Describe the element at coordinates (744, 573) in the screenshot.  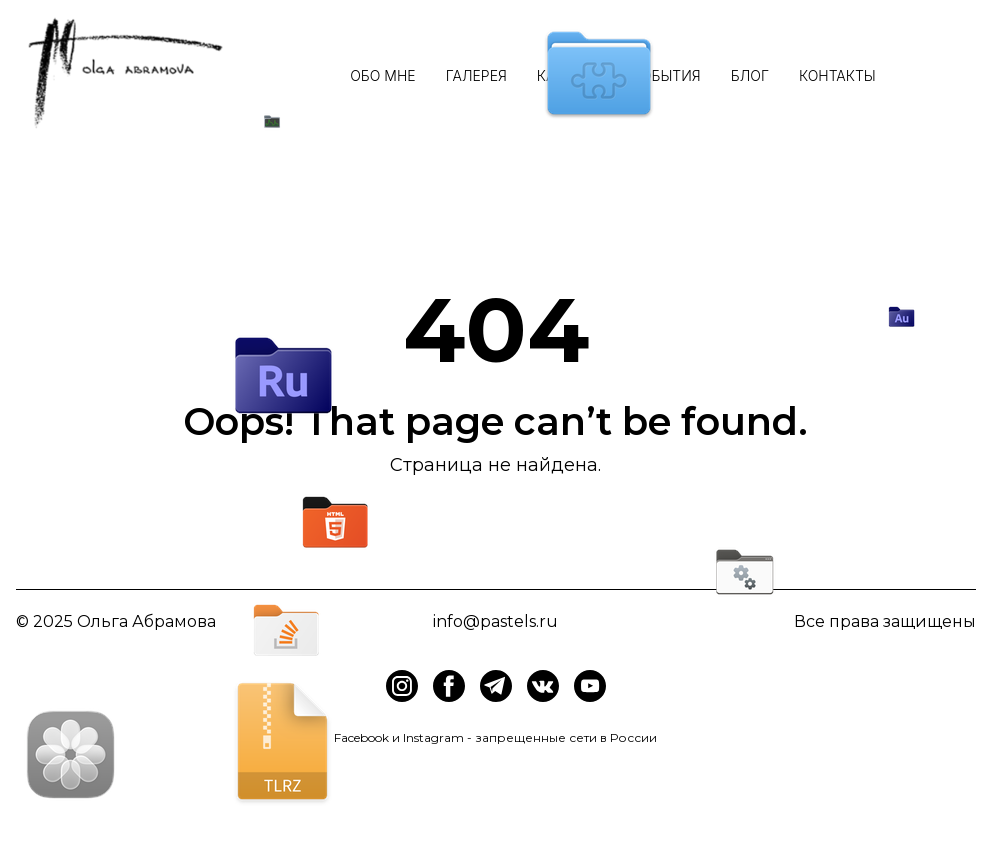
I see `folder containing batch files or scripts` at that location.